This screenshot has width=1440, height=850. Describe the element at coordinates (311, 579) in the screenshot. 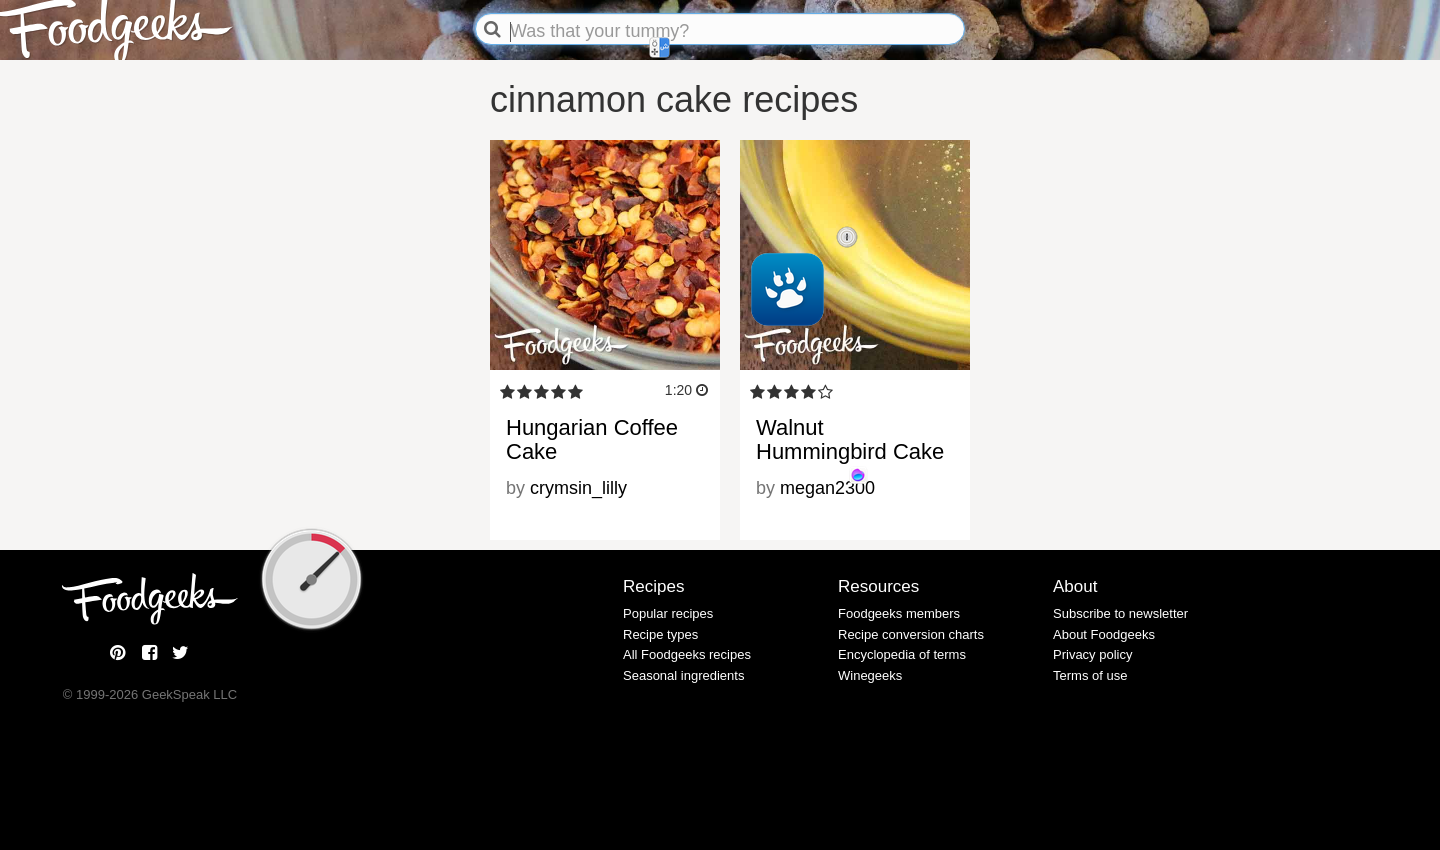

I see `open sysprof system profiler application` at that location.